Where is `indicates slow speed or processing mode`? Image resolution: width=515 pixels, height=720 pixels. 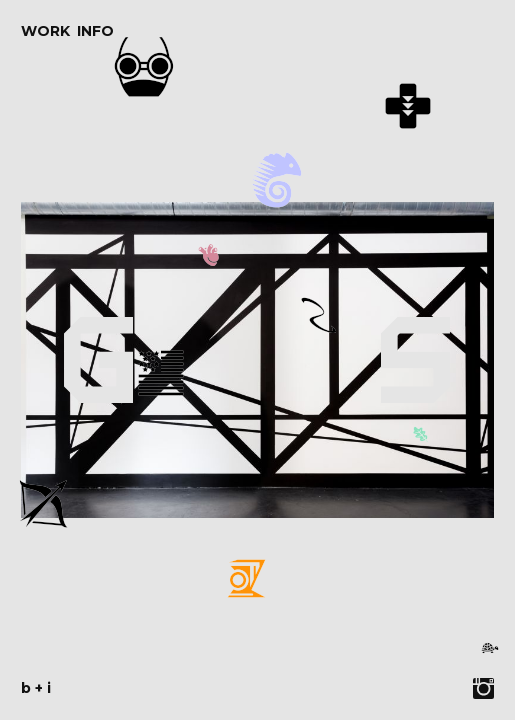
indicates slow speed or processing mode is located at coordinates (490, 648).